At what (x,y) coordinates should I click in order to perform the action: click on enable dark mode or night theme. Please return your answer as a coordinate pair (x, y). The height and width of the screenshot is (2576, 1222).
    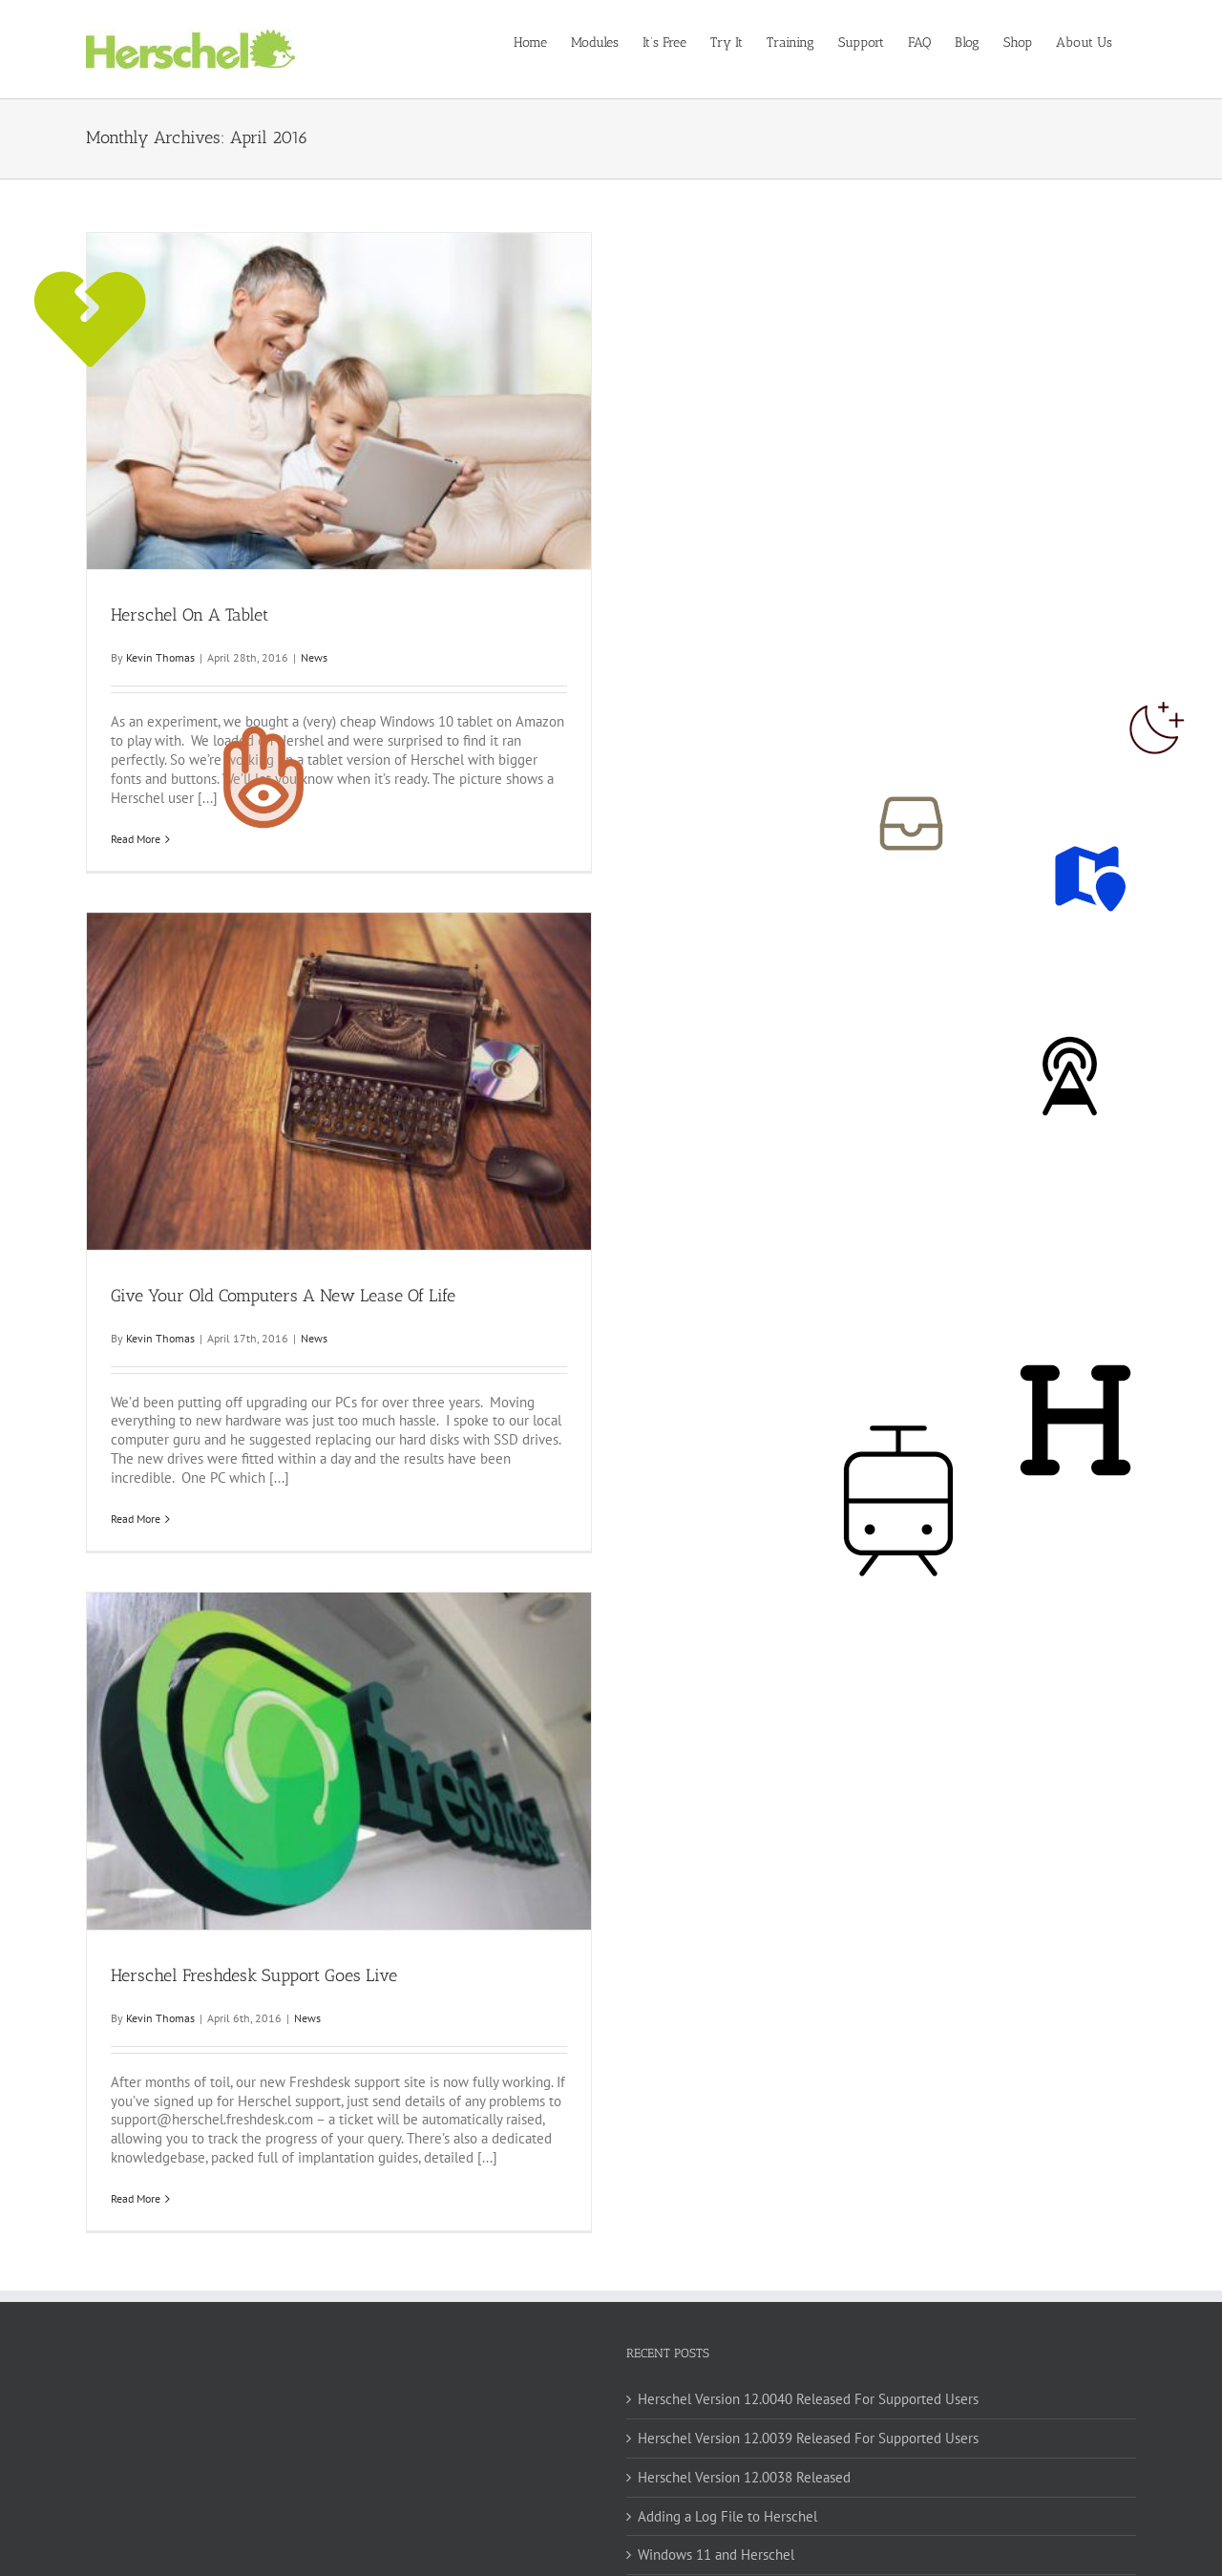
    Looking at the image, I should click on (1154, 728).